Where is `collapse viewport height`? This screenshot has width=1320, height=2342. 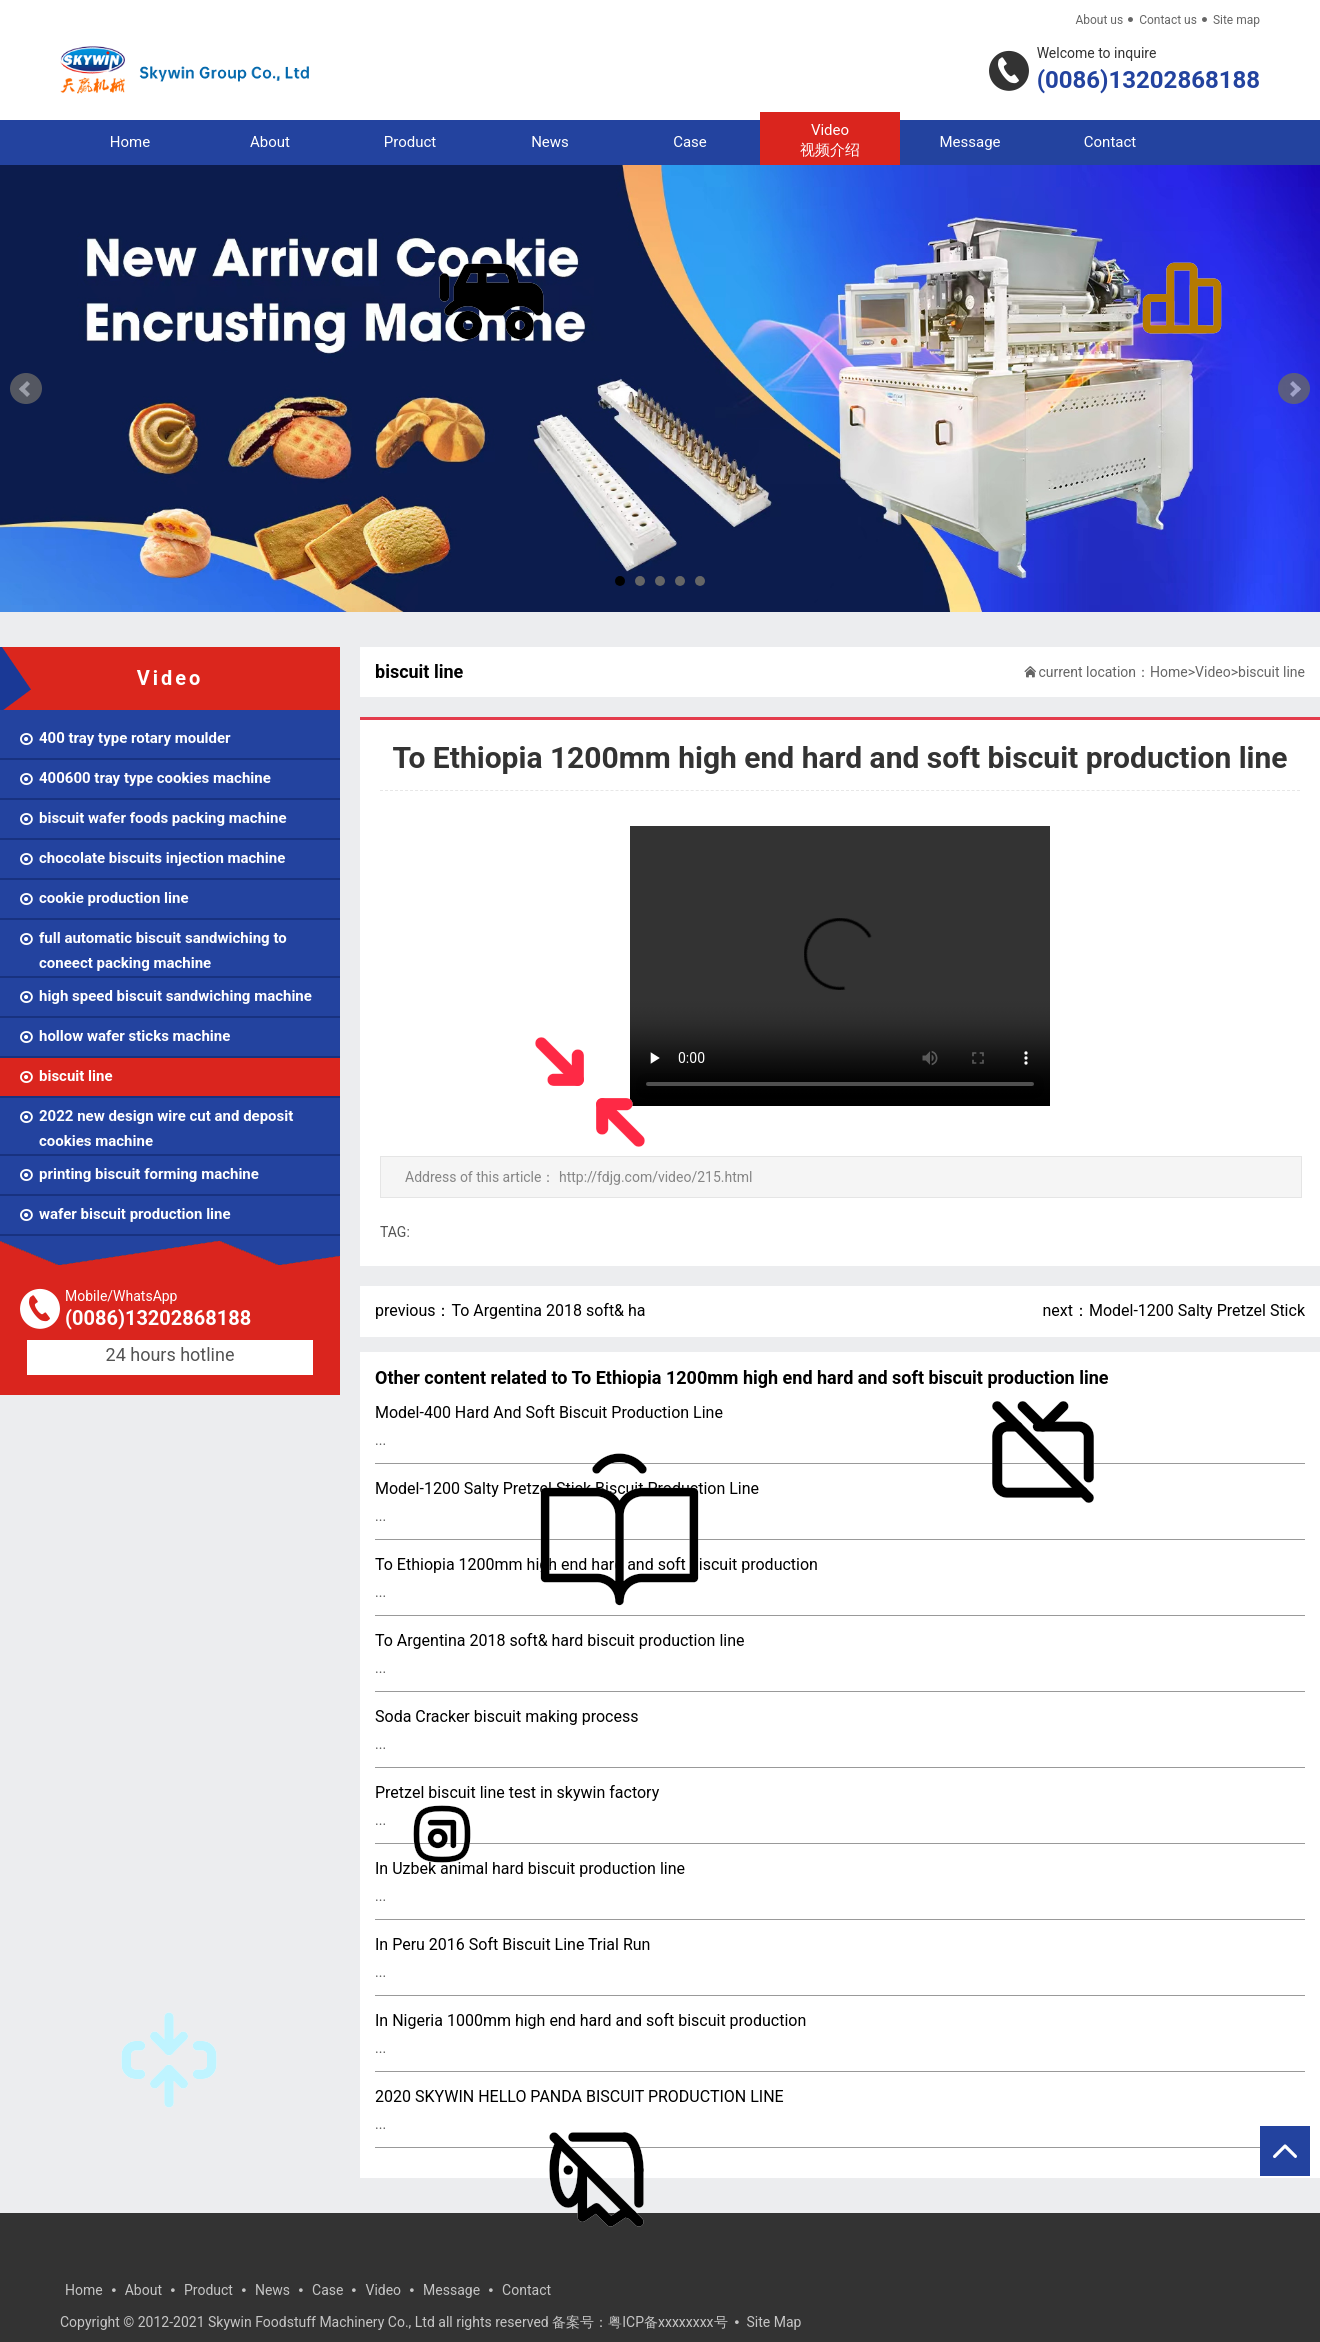
collapse viewport height is located at coordinates (169, 2060).